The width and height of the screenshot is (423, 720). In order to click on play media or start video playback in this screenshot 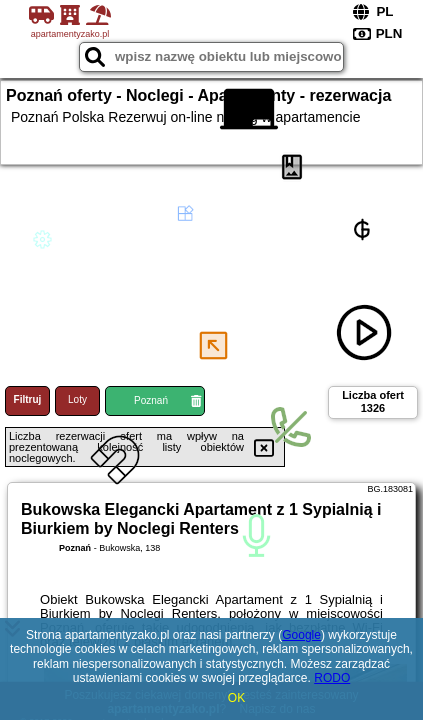, I will do `click(364, 332)`.